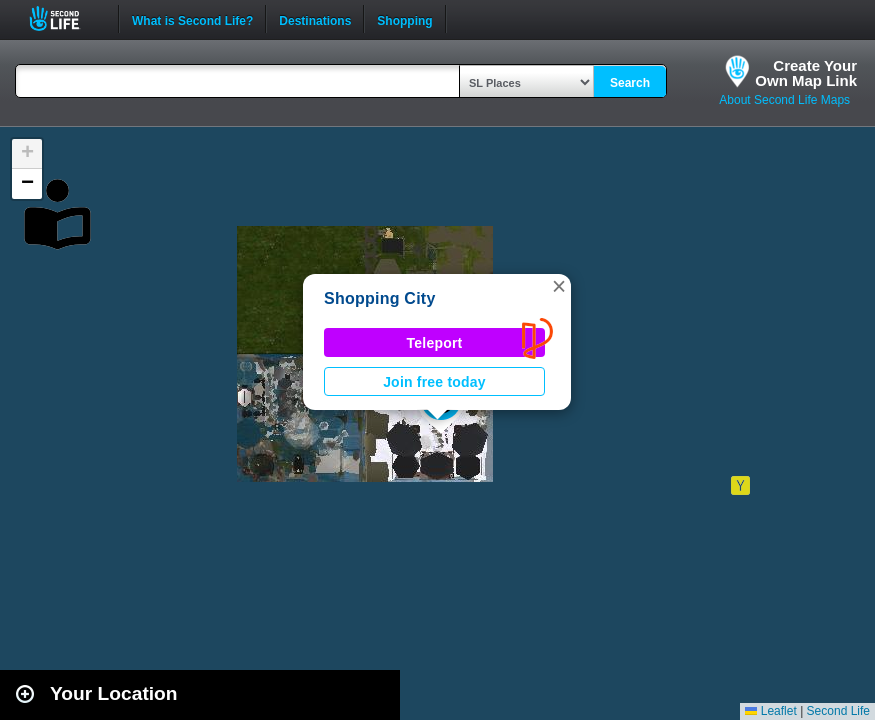 Image resolution: width=875 pixels, height=720 pixels. What do you see at coordinates (537, 338) in the screenshot?
I see `open Progate coding learning platform` at bounding box center [537, 338].